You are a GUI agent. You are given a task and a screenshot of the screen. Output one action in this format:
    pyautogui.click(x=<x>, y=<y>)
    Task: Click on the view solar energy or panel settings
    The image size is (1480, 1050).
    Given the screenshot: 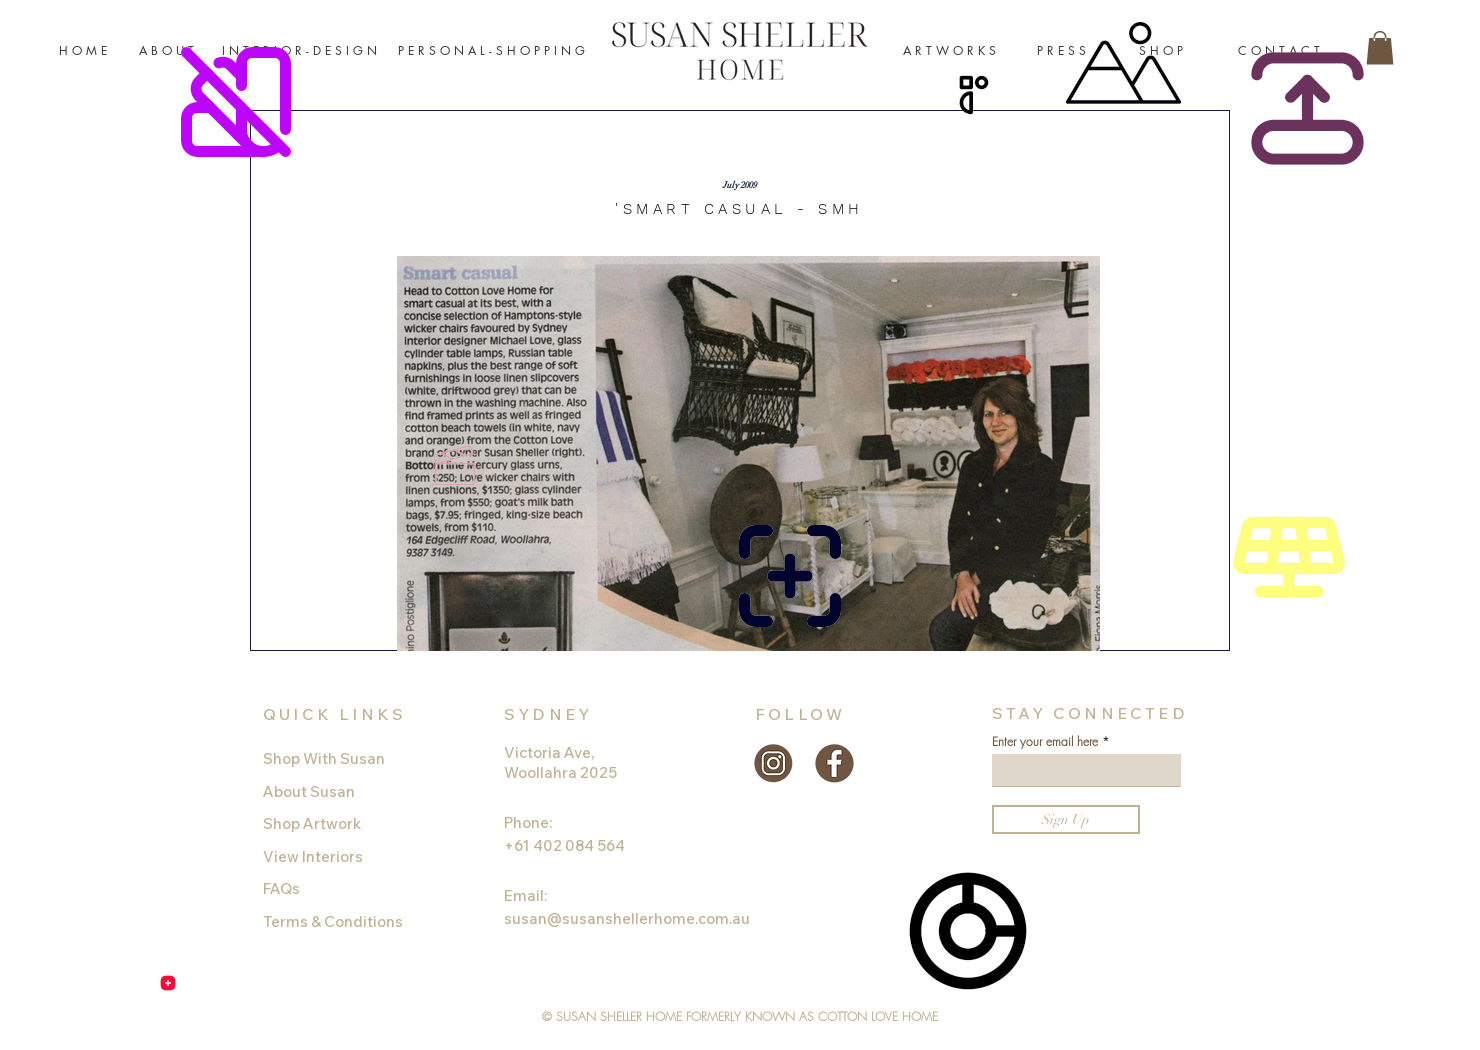 What is the action you would take?
    pyautogui.click(x=1289, y=557)
    